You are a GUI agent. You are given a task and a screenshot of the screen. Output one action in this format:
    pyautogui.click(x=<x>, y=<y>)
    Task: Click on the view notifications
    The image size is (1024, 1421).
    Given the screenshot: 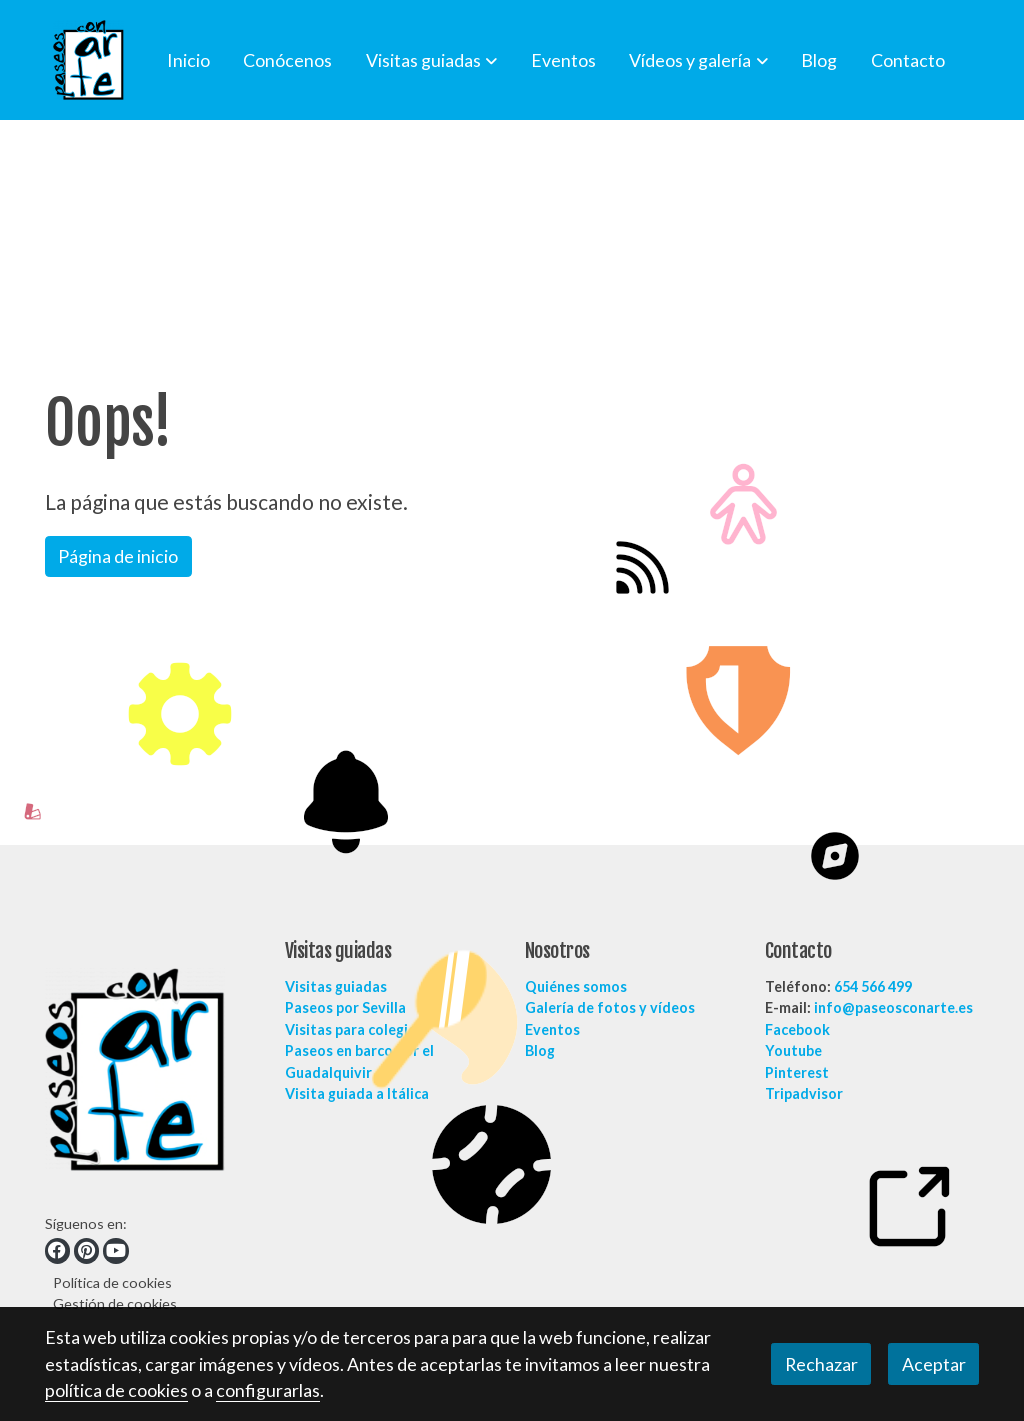 What is the action you would take?
    pyautogui.click(x=346, y=802)
    